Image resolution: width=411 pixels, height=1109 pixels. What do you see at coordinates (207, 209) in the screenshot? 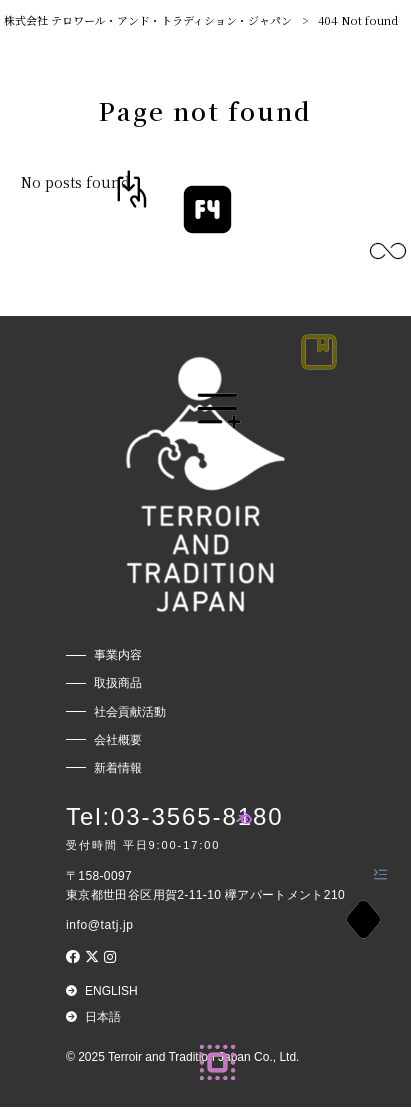
I see `keyboard shortcut indicator for F4 function key` at bounding box center [207, 209].